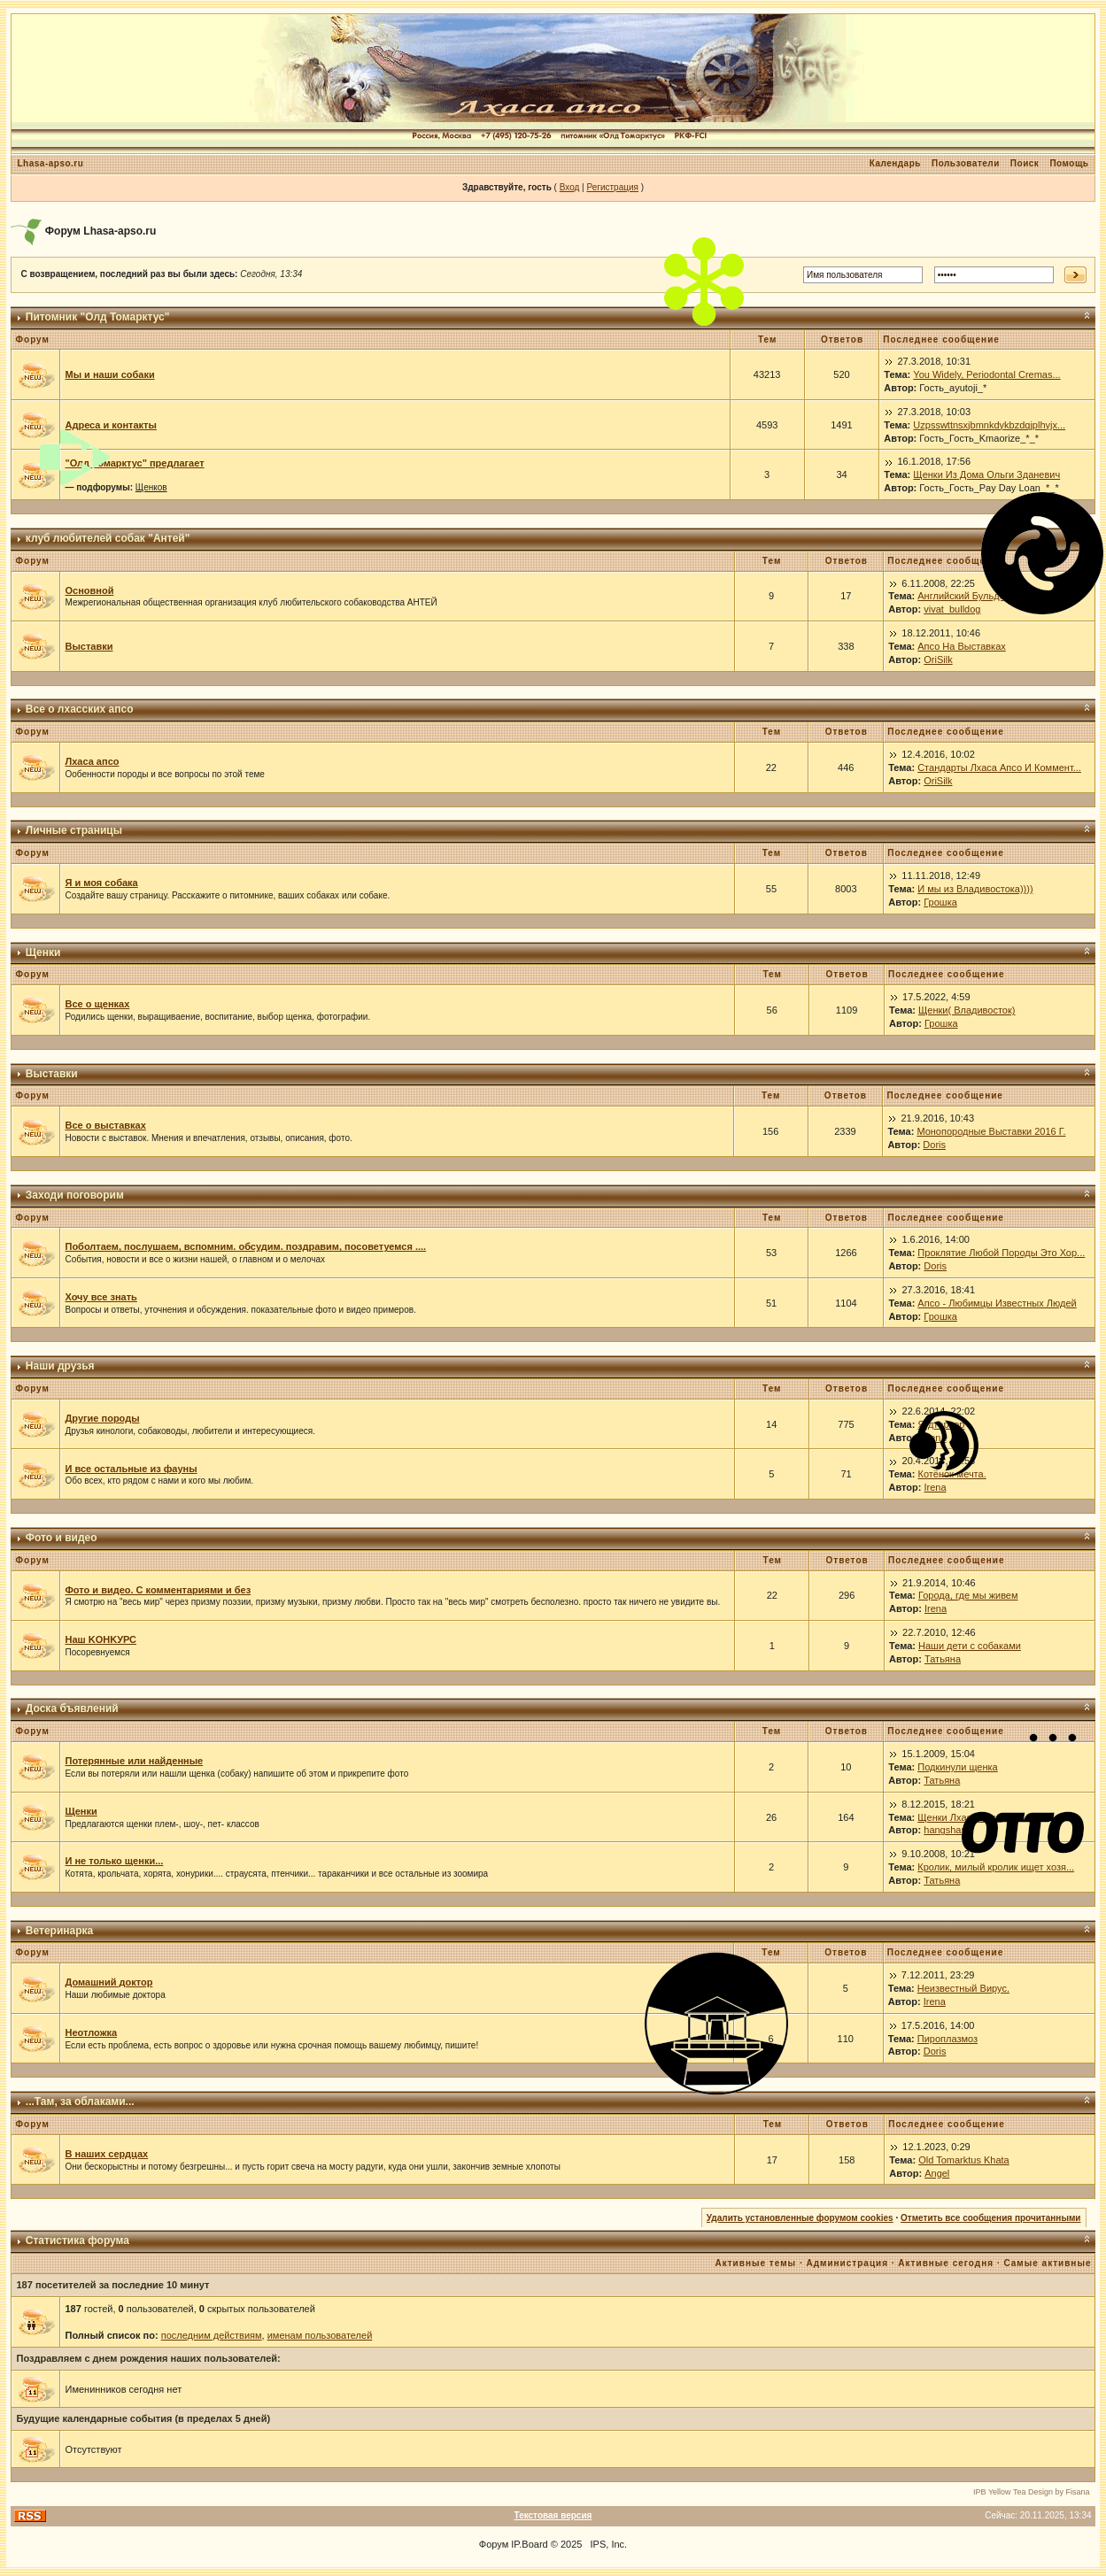 This screenshot has height=2576, width=1106. Describe the element at coordinates (944, 1444) in the screenshot. I see `open TeamSpeak voice chat application` at that location.